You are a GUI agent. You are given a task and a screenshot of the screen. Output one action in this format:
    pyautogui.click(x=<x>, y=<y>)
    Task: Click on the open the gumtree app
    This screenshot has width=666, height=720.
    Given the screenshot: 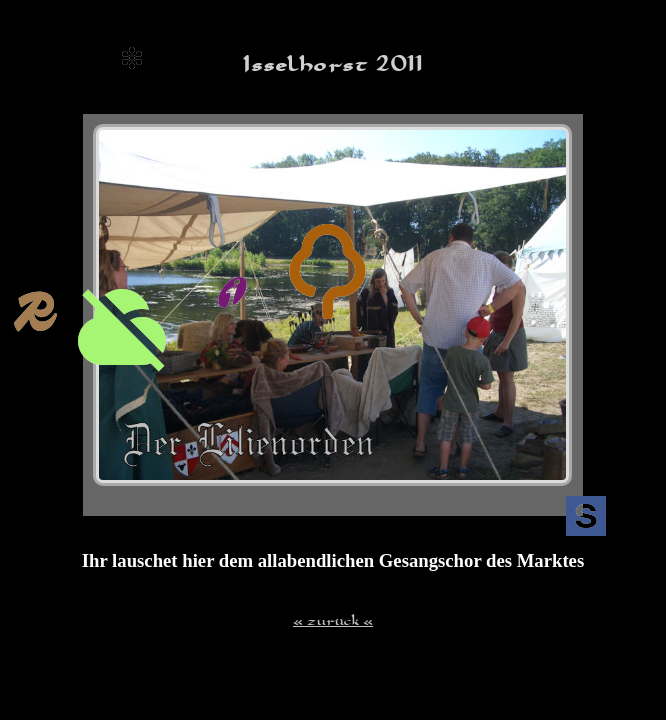 What is the action you would take?
    pyautogui.click(x=327, y=271)
    